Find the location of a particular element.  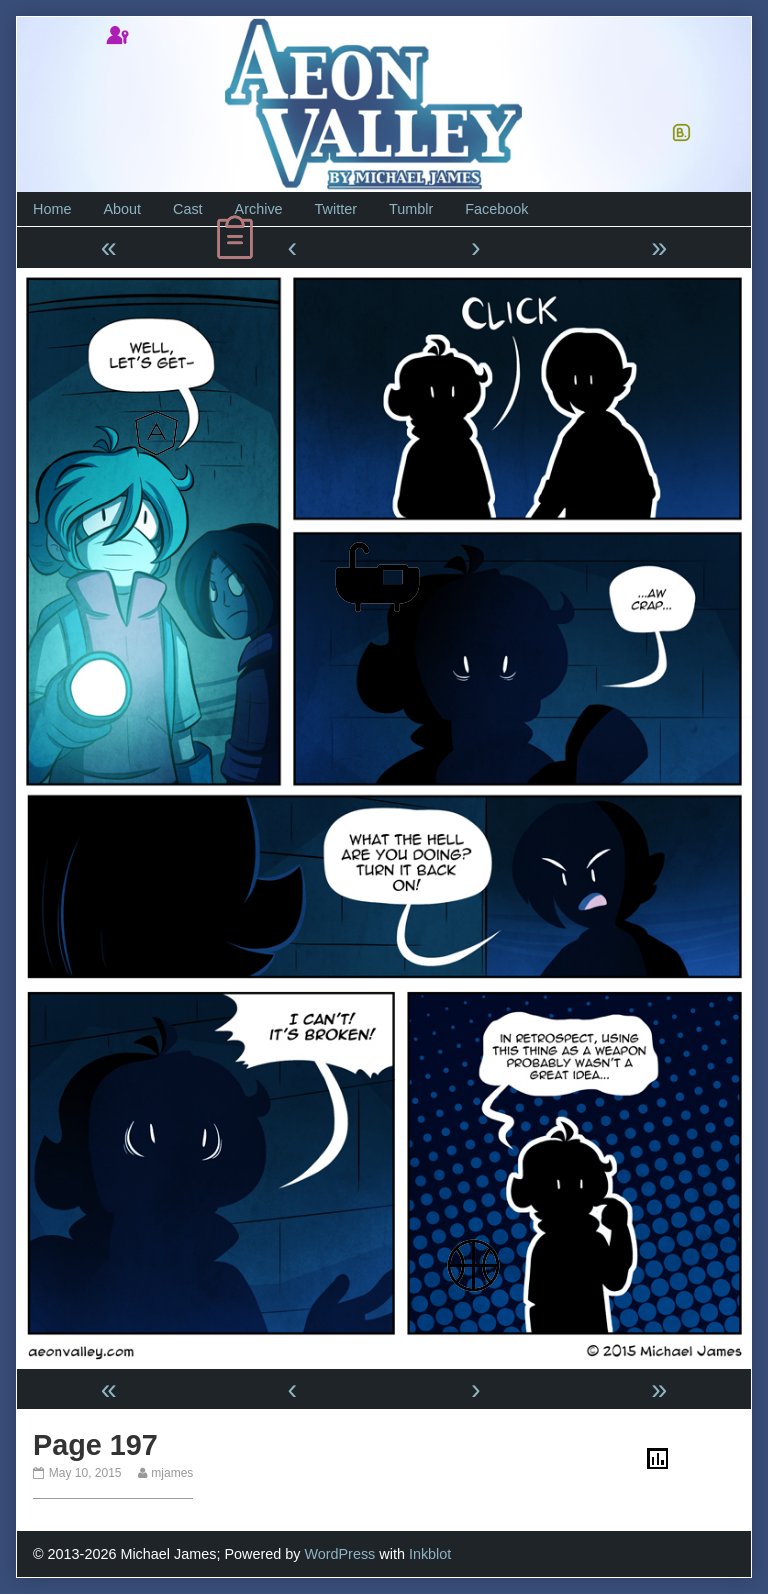

insert a chart or graph into a document is located at coordinates (658, 1459).